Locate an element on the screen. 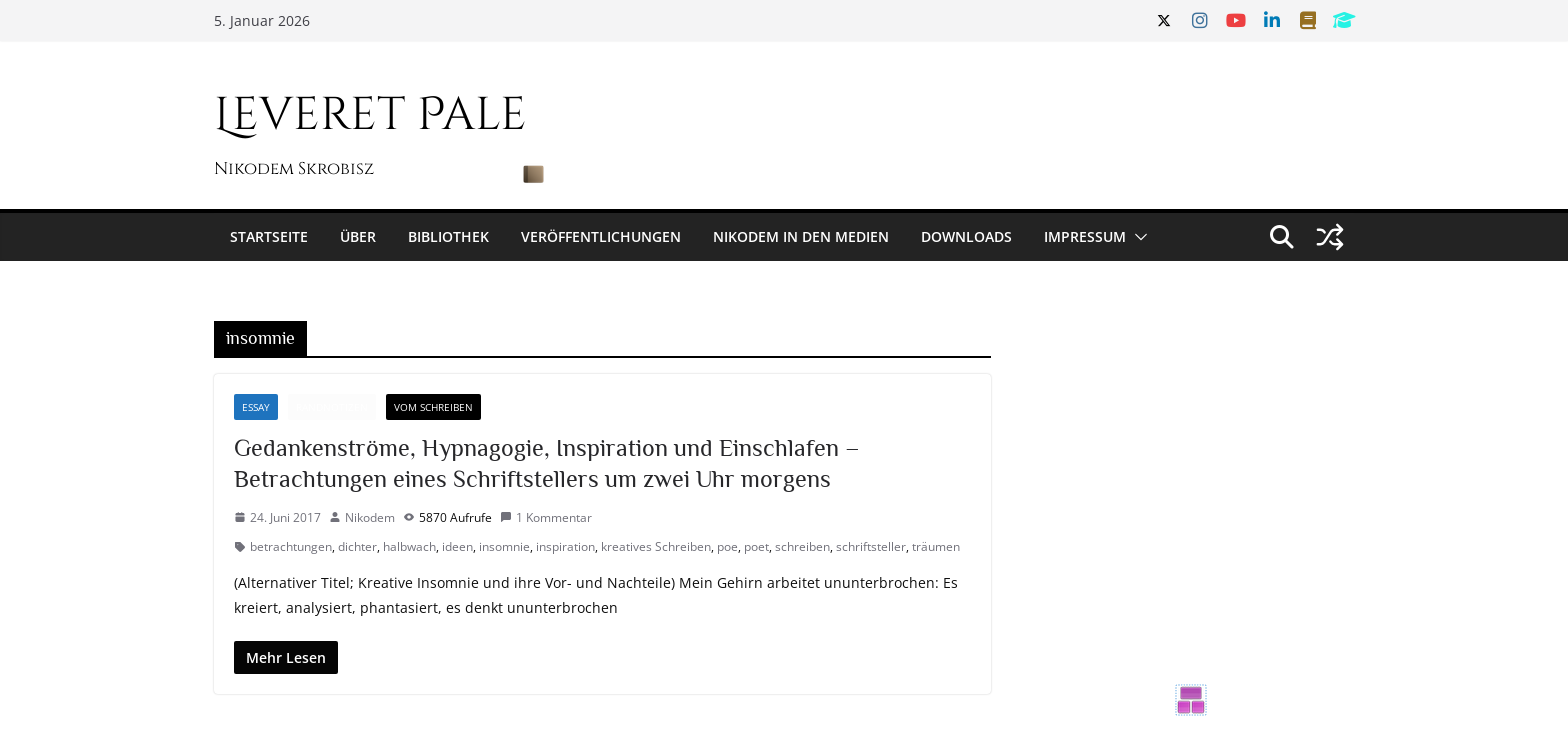 This screenshot has height=754, width=1568. access desktop folder is located at coordinates (533, 173).